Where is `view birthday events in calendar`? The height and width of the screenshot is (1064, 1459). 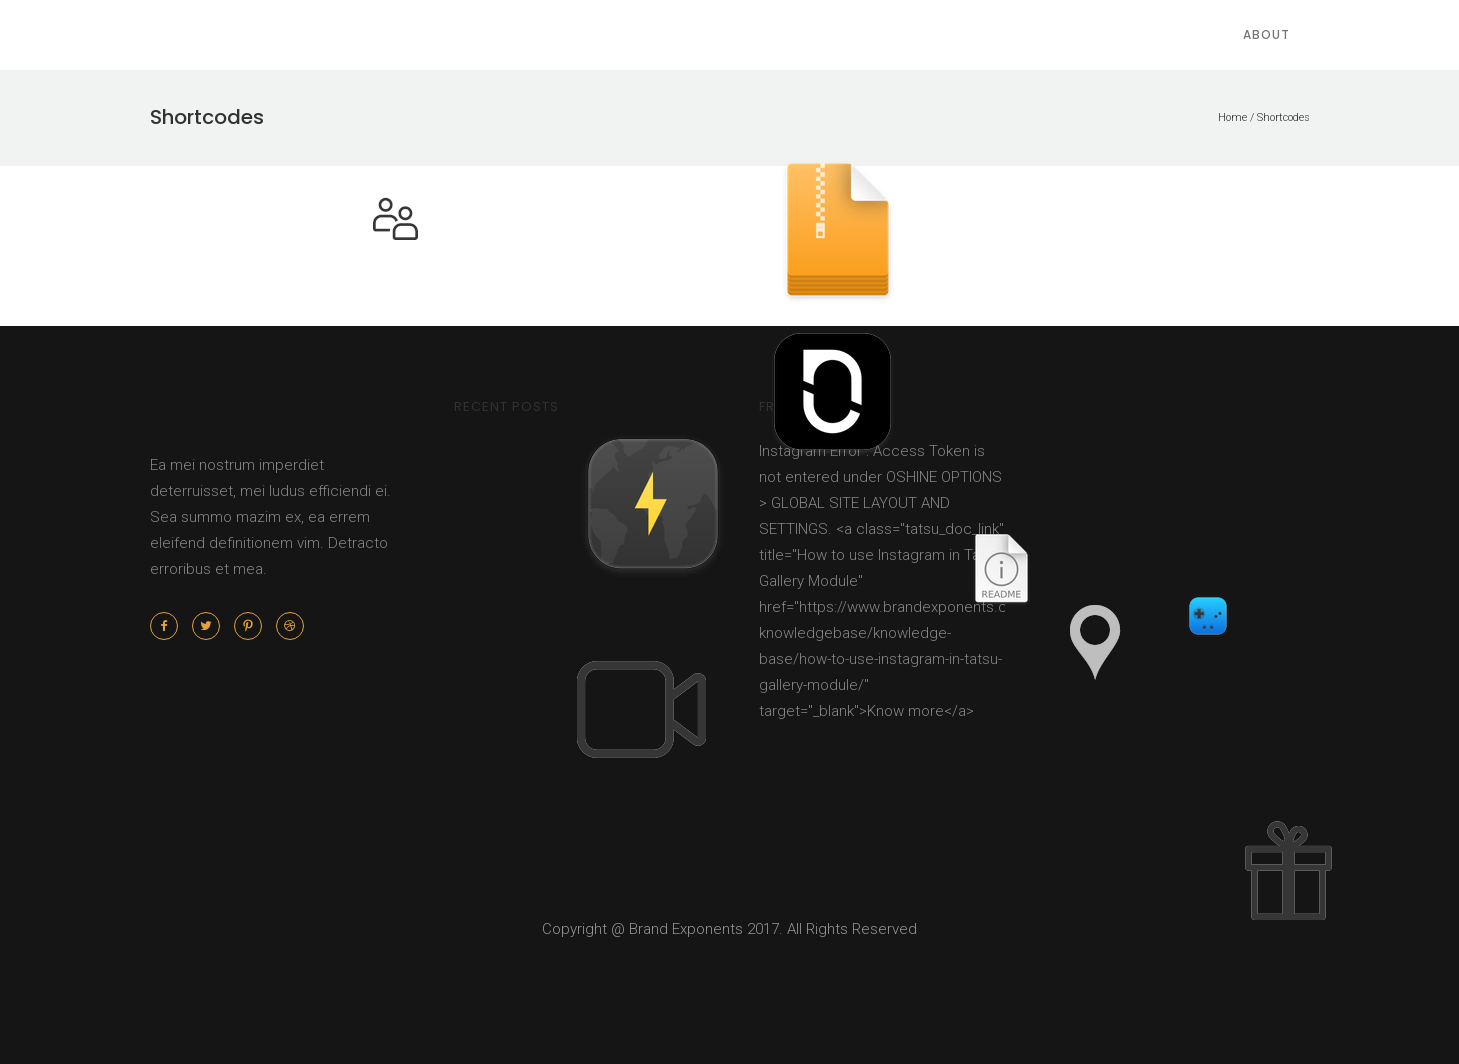
view birthday events in calendar is located at coordinates (1288, 870).